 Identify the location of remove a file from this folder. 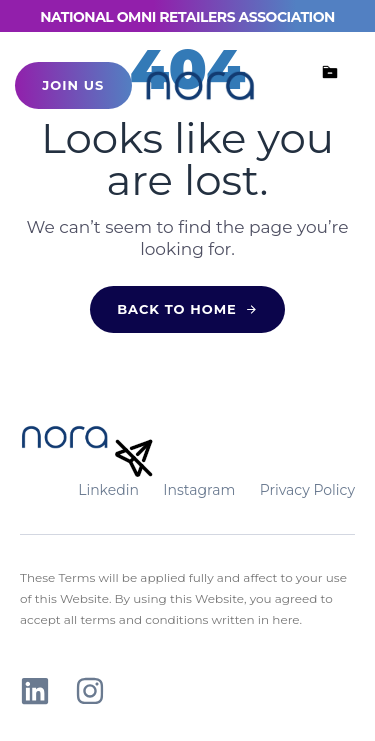
(330, 72).